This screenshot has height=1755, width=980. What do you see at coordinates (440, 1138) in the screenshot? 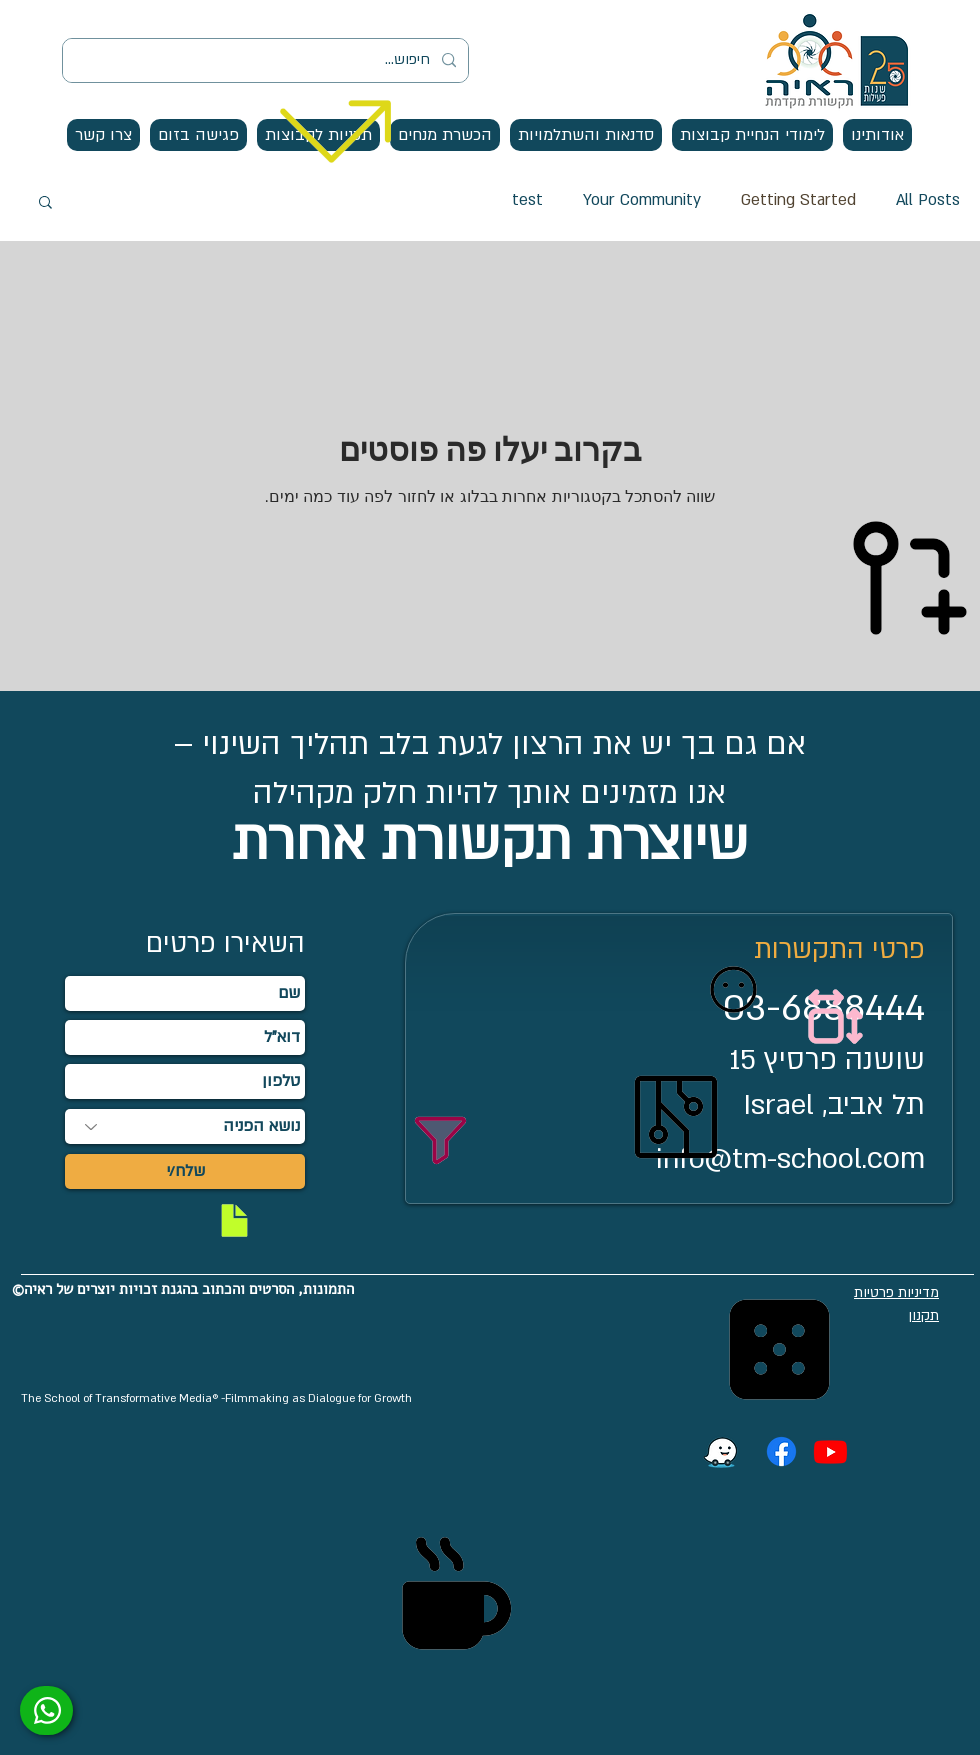
I see `filter or sort content` at bounding box center [440, 1138].